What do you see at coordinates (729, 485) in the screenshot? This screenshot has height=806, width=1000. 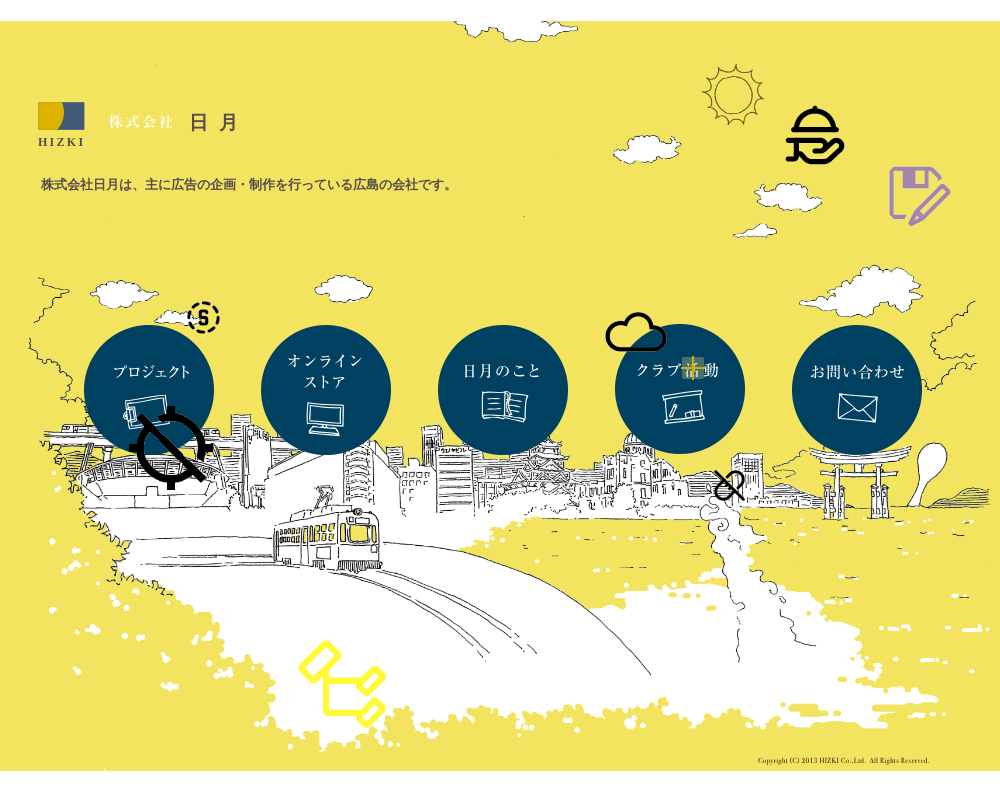 I see `remove or disable bandage/healing indicator` at bounding box center [729, 485].